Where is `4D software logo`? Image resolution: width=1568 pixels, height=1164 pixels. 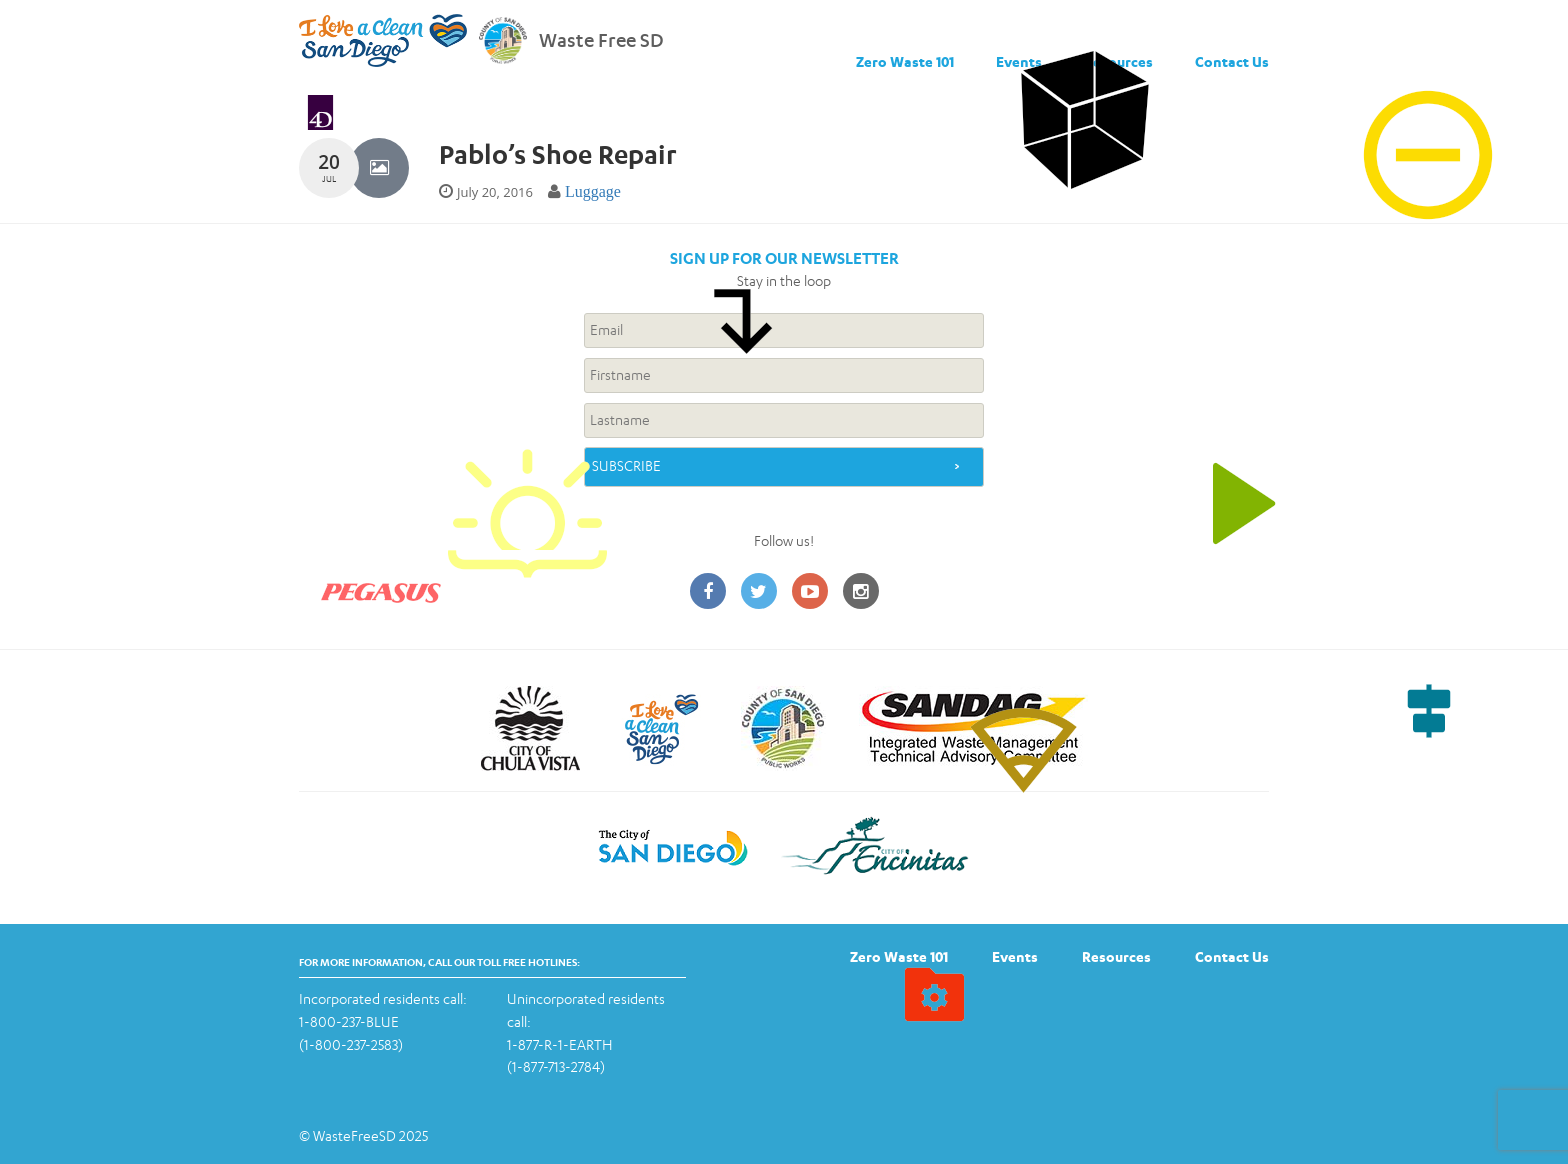
4D software logo is located at coordinates (320, 112).